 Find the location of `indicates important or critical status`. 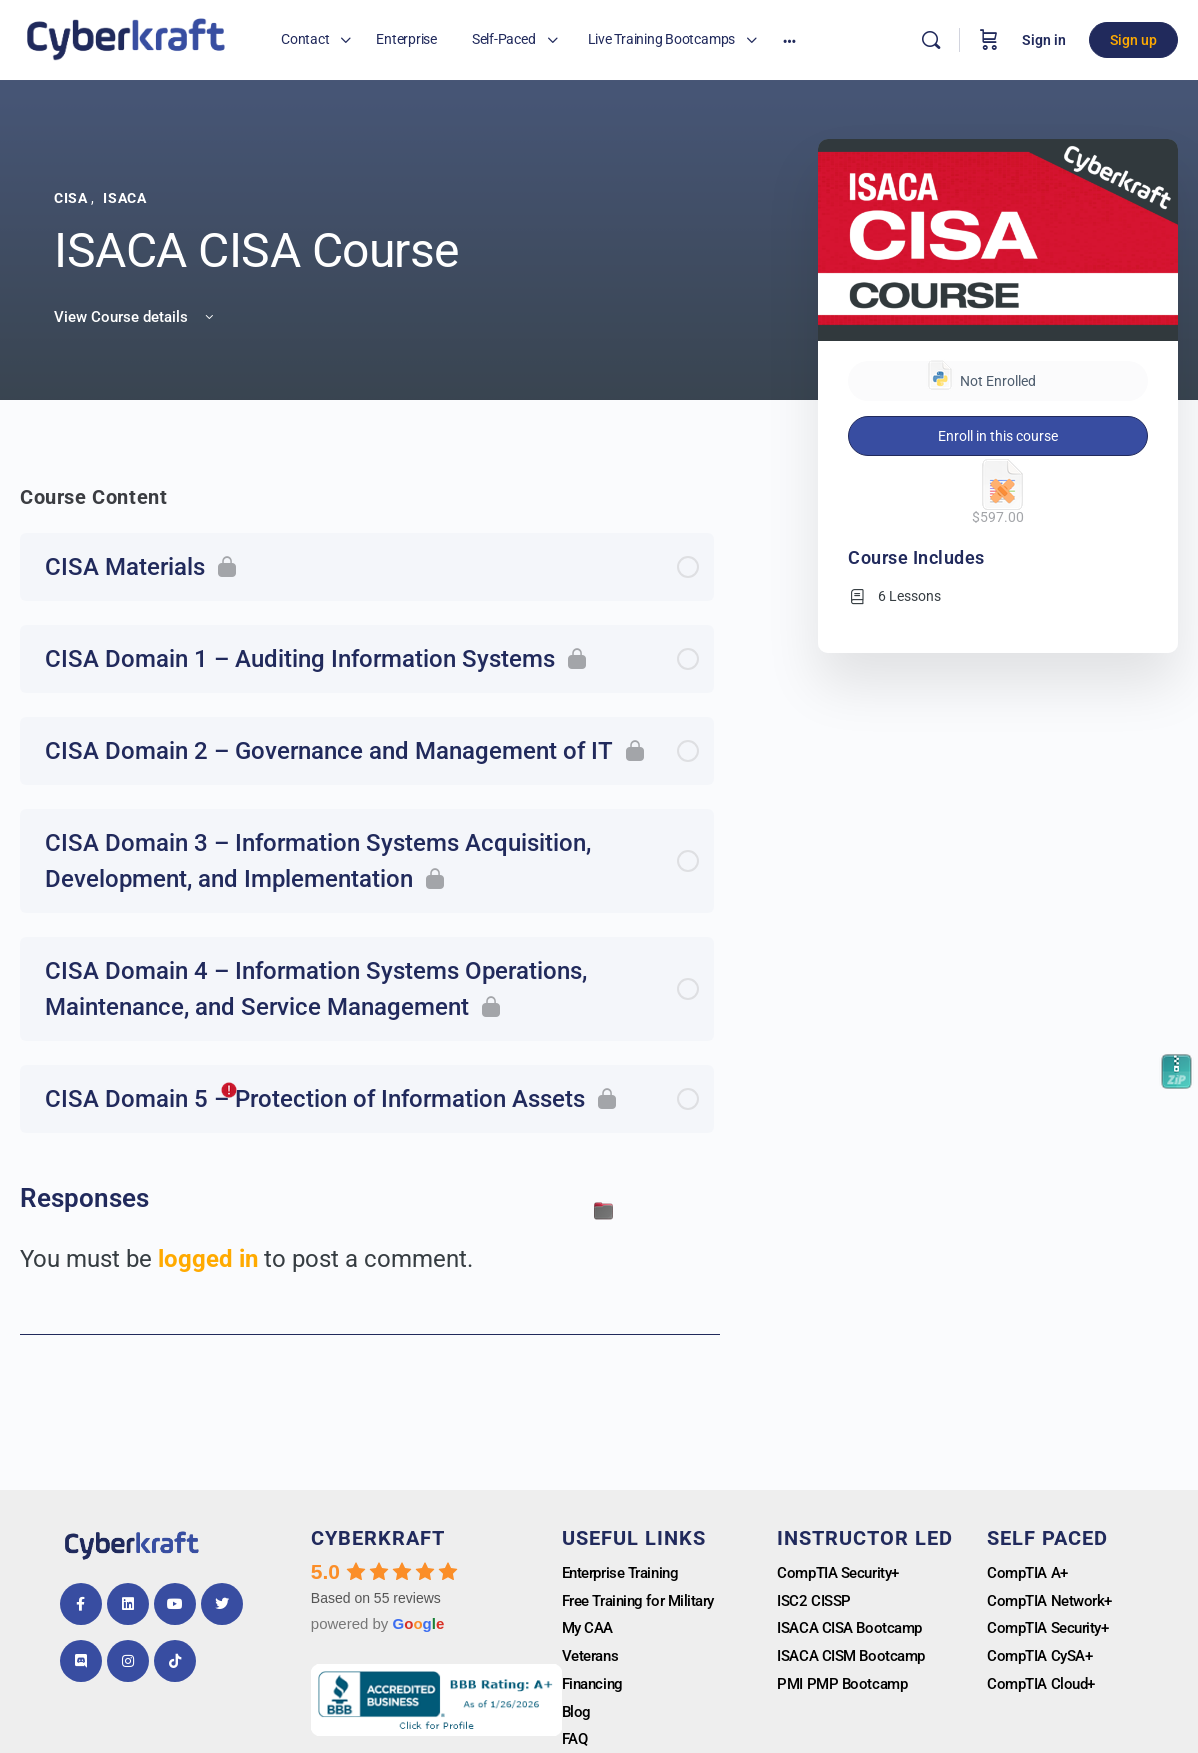

indicates important or critical status is located at coordinates (229, 1090).